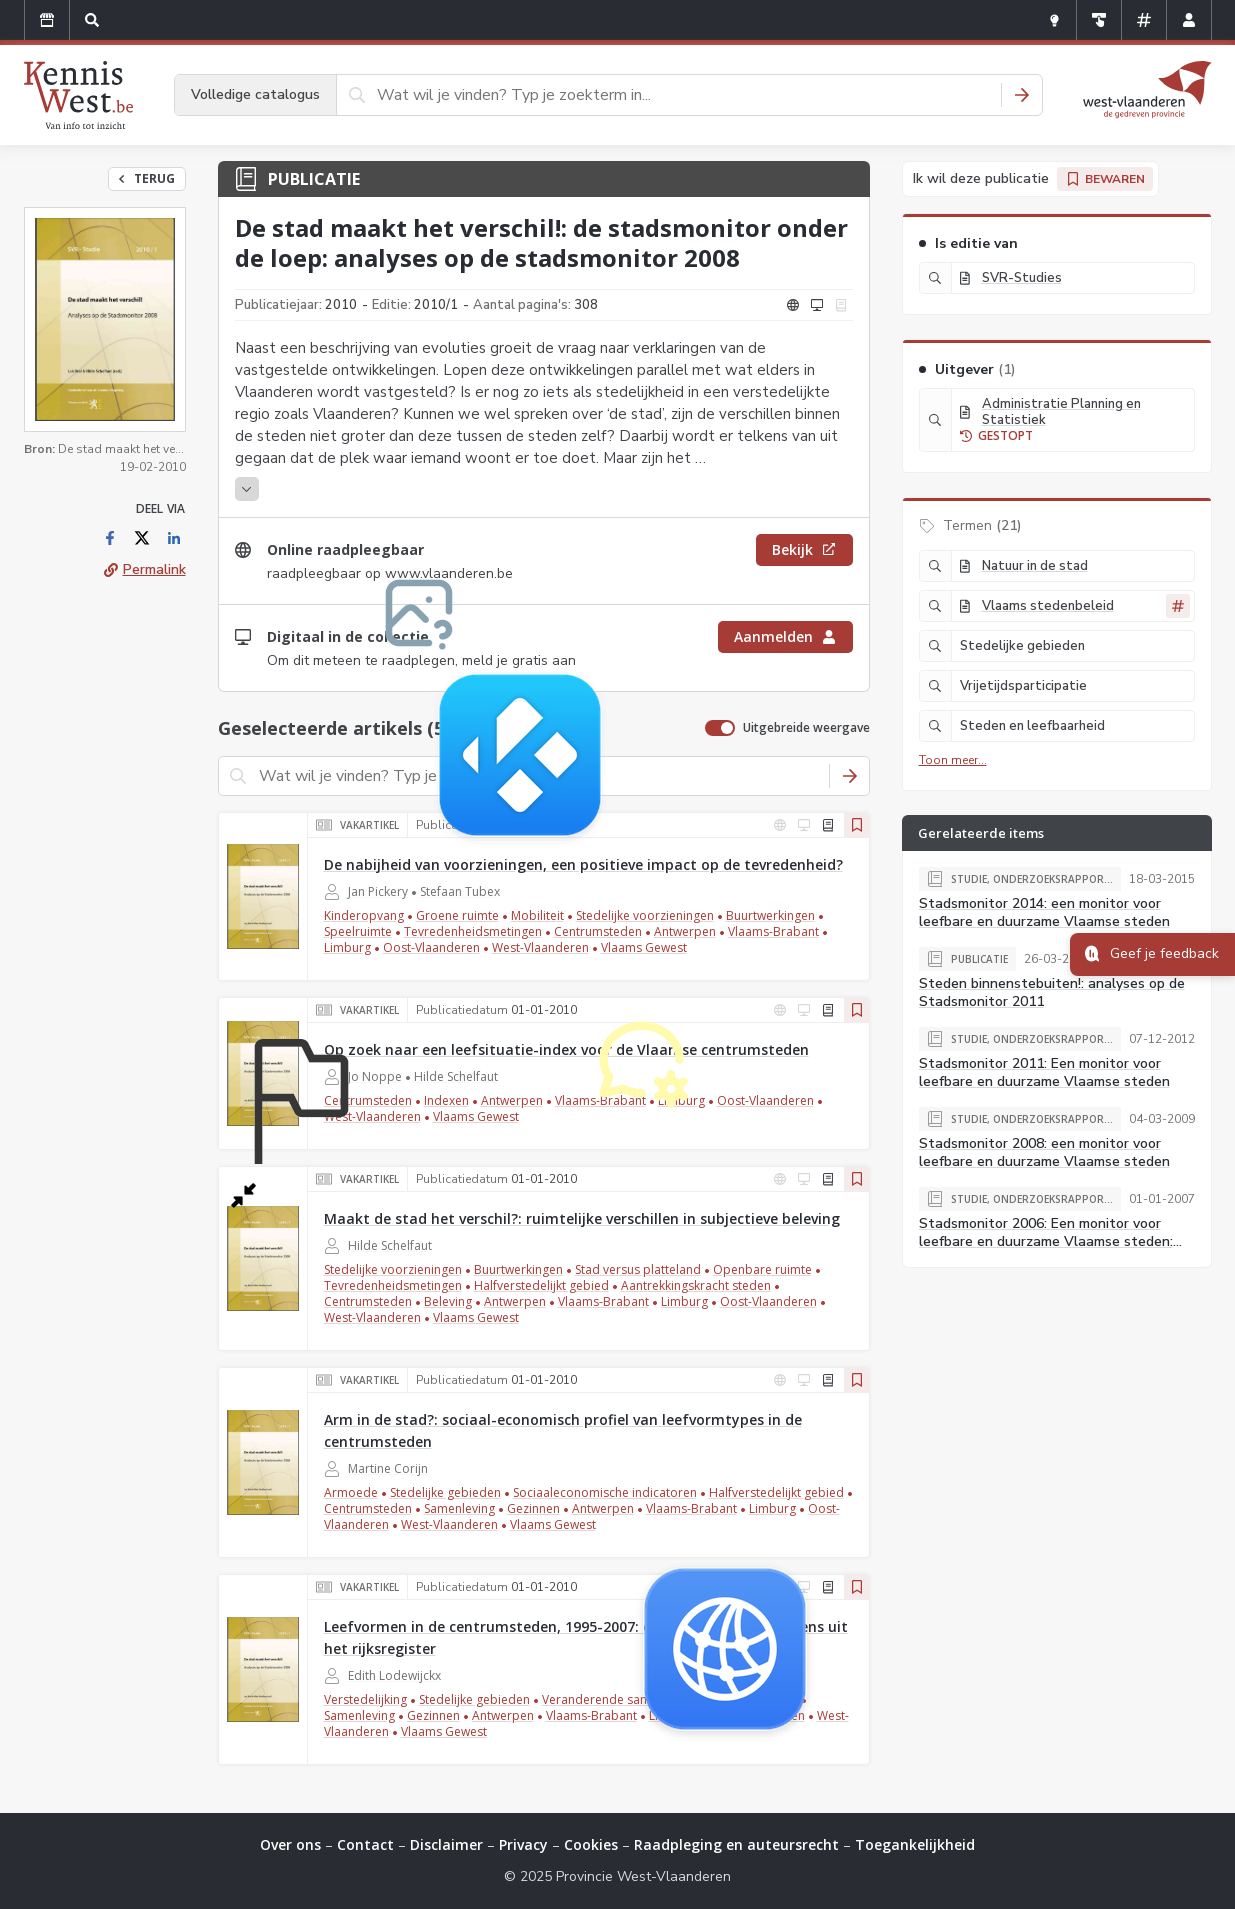 The image size is (1235, 1909). What do you see at coordinates (641, 1059) in the screenshot?
I see `access message settings` at bounding box center [641, 1059].